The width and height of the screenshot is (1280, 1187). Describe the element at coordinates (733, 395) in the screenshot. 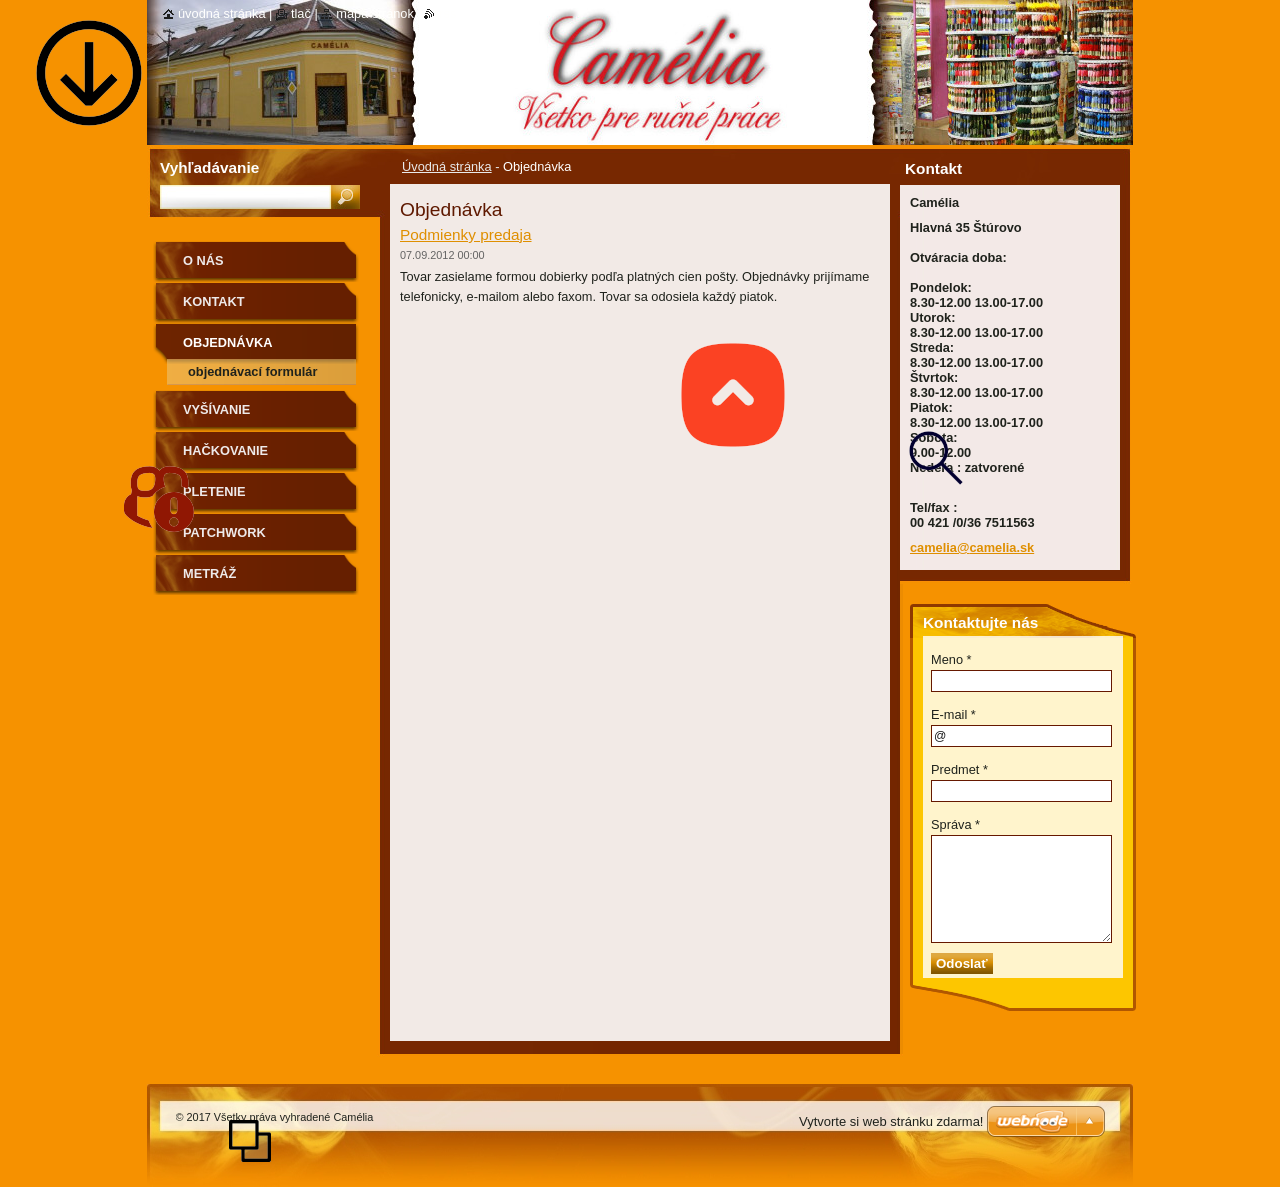

I see `scroll to top of page` at that location.